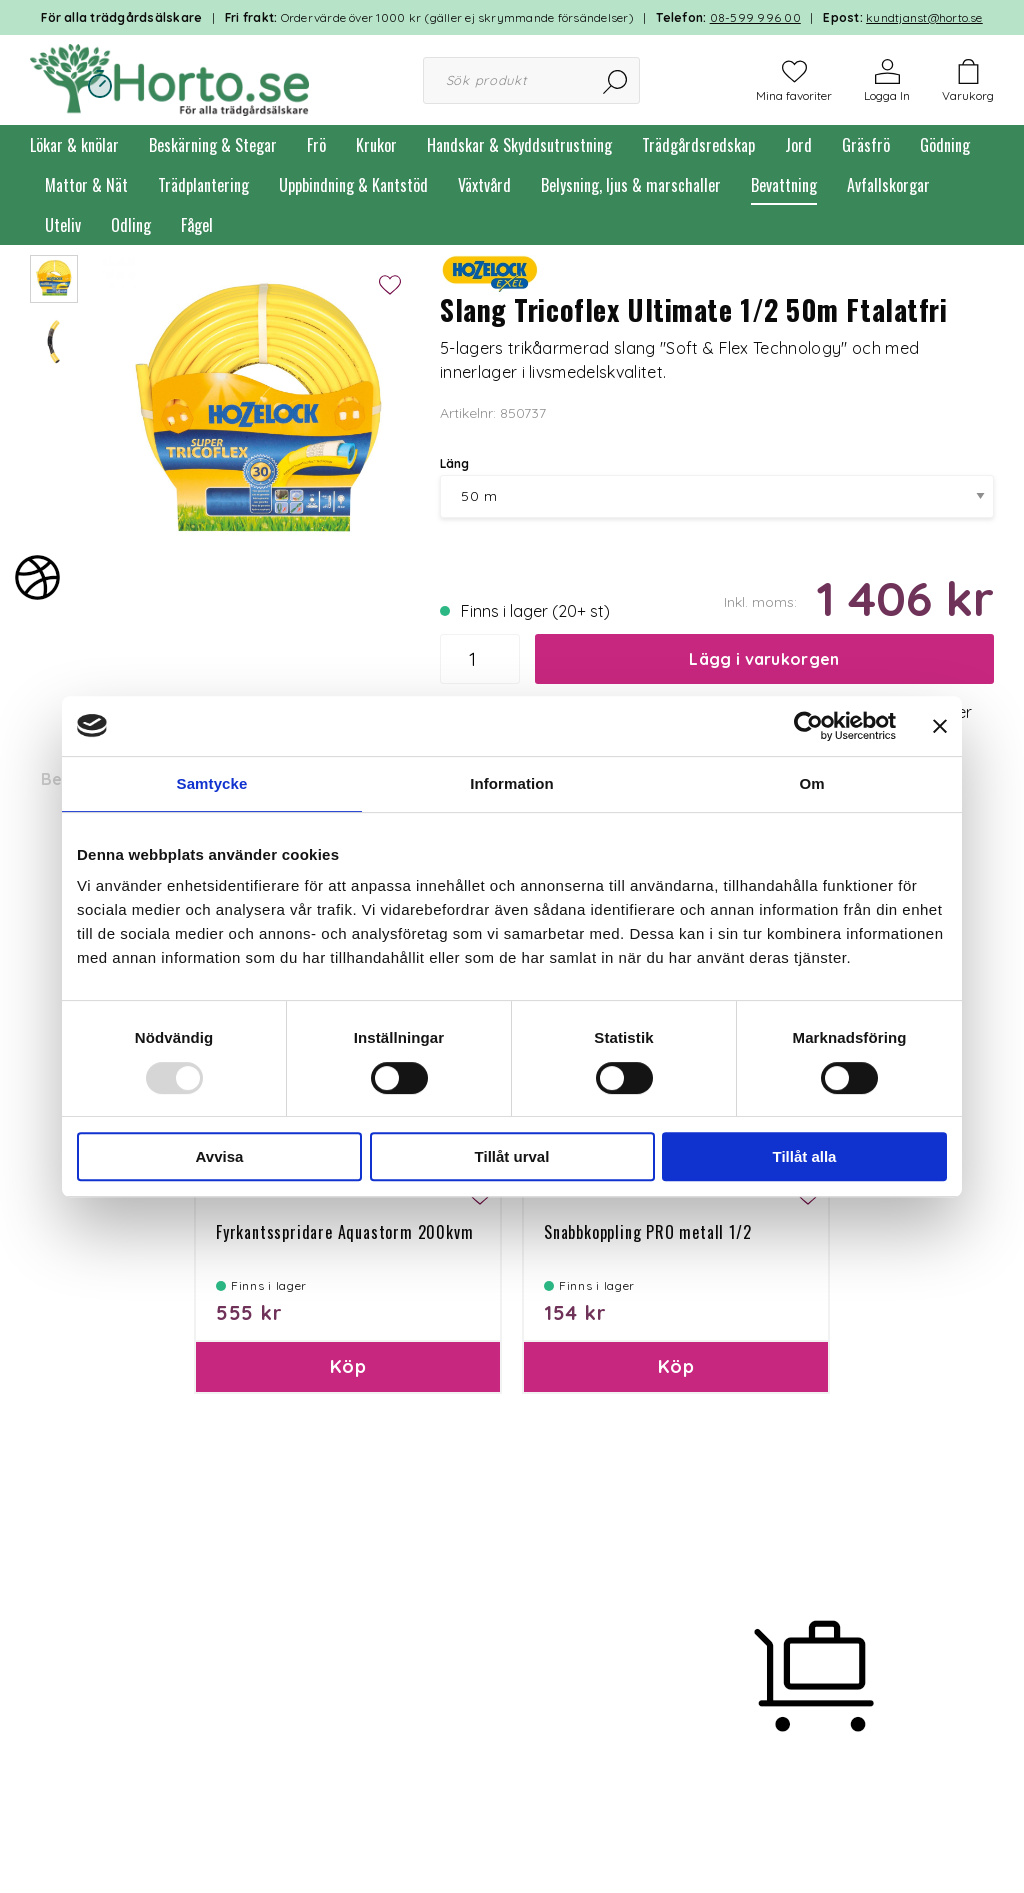 The image size is (1024, 1893). I want to click on access luggage or baggage services, so click(812, 1674).